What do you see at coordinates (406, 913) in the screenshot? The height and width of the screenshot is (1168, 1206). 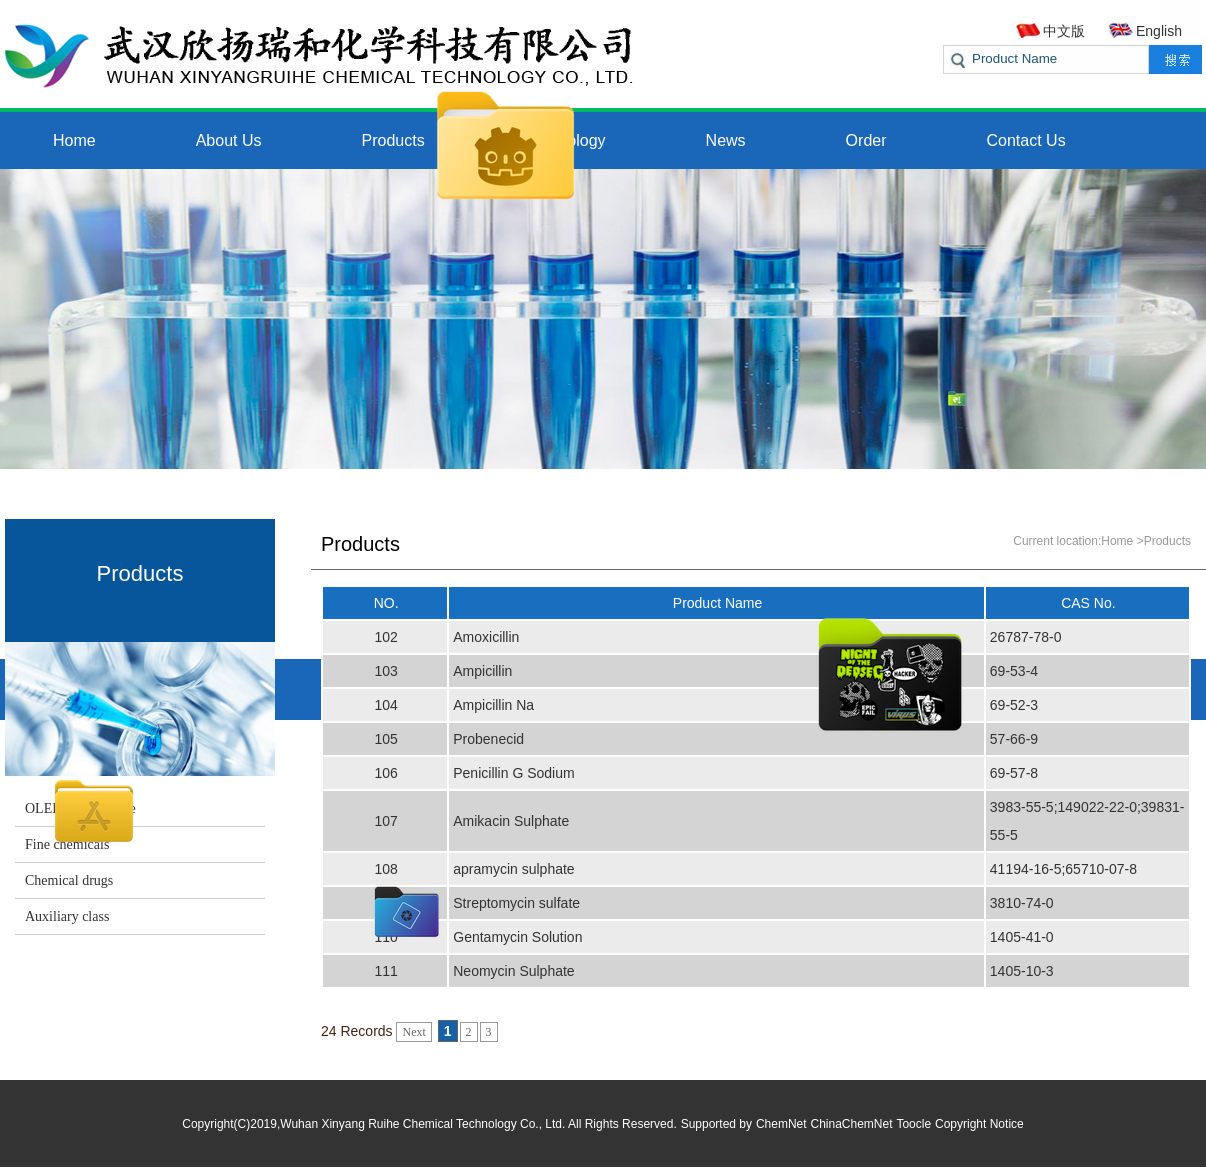 I see `folder containing adobe photoshop elements files` at bounding box center [406, 913].